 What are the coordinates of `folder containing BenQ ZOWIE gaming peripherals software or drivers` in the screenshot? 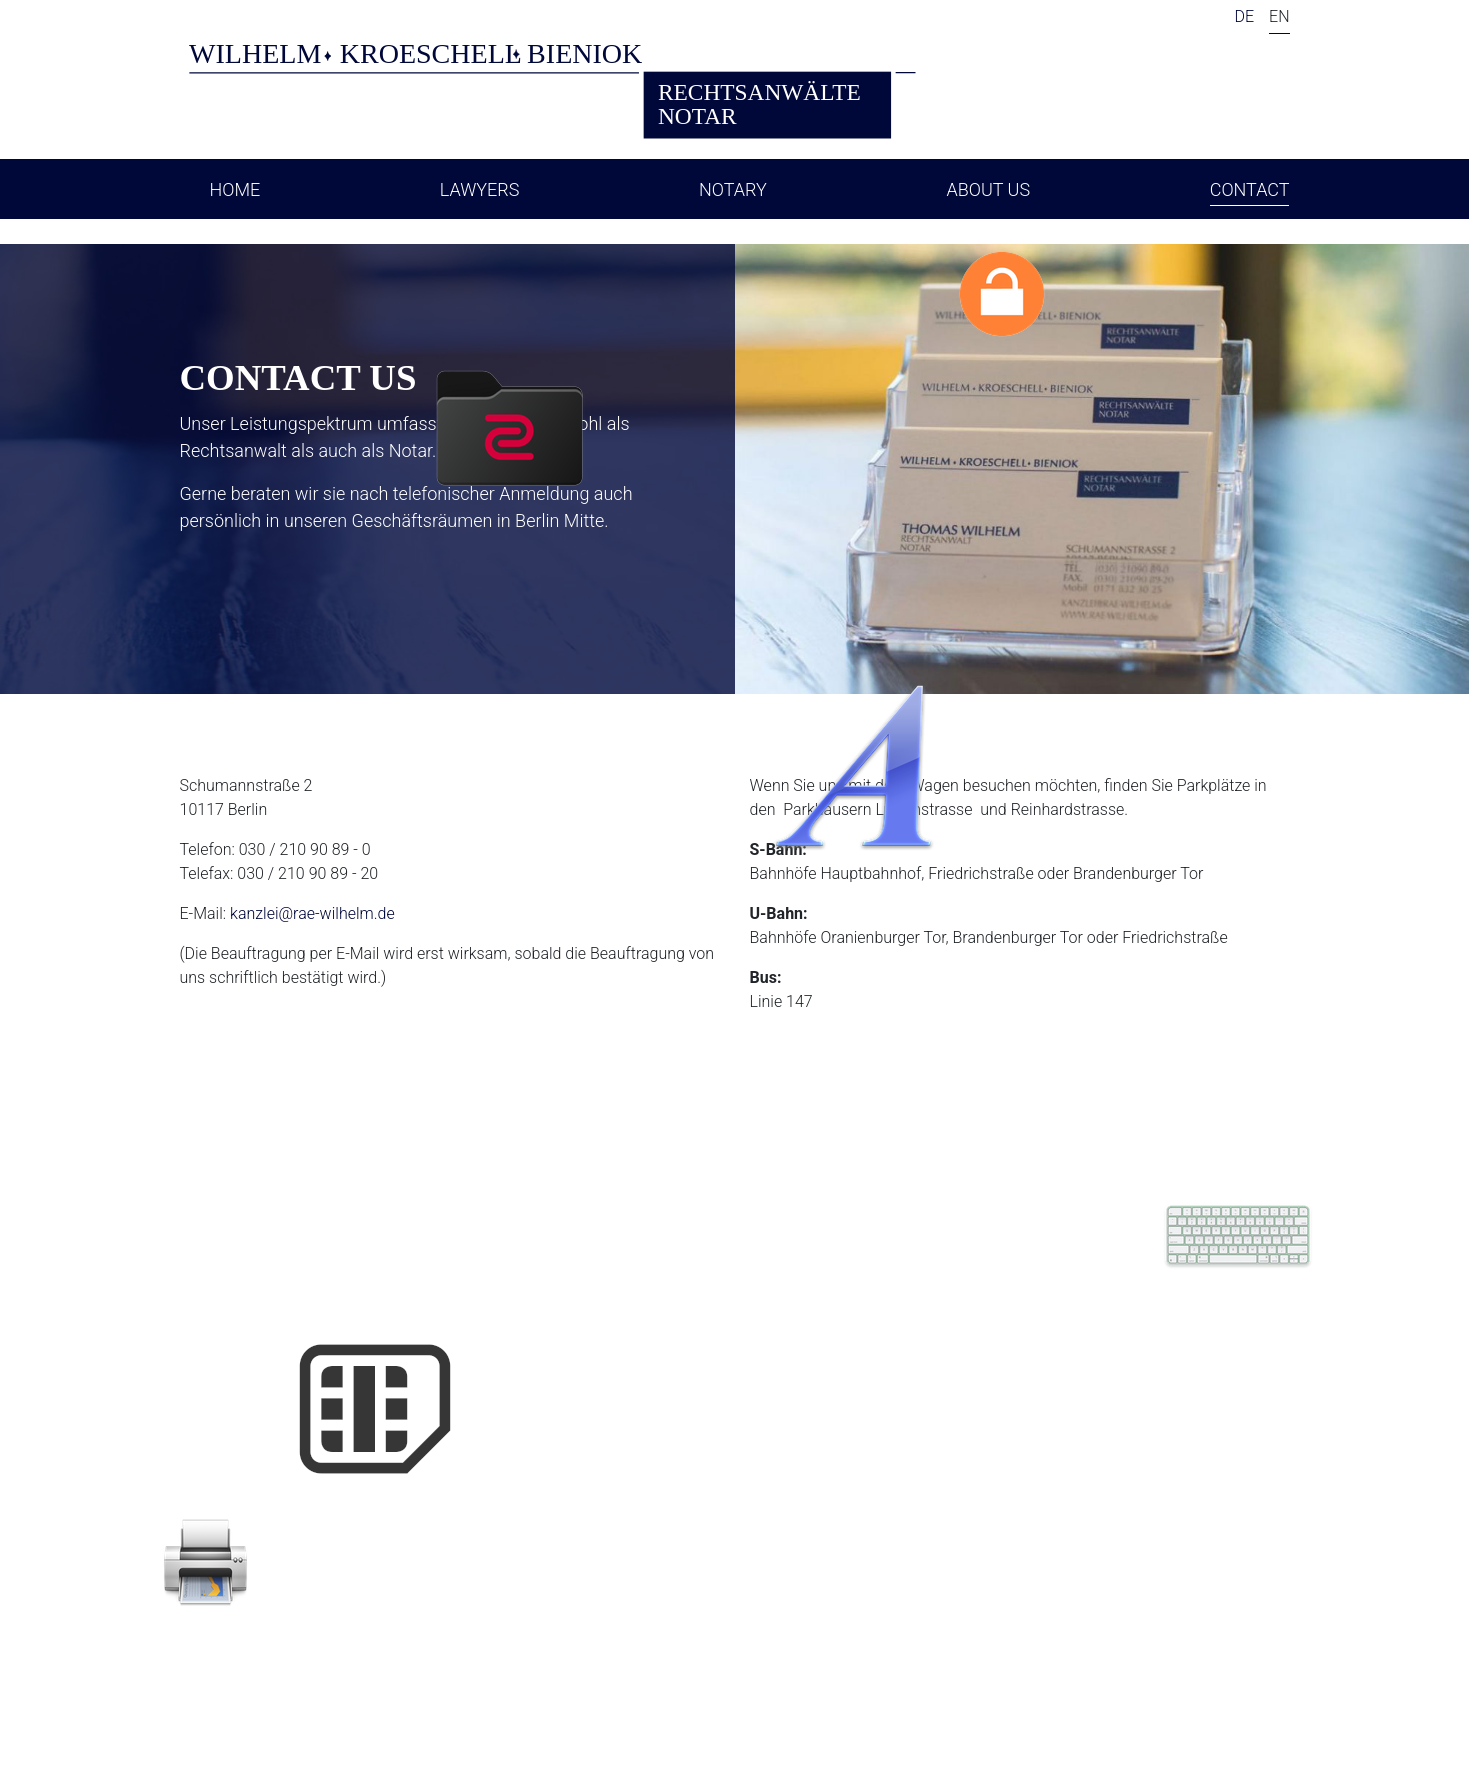 It's located at (509, 432).